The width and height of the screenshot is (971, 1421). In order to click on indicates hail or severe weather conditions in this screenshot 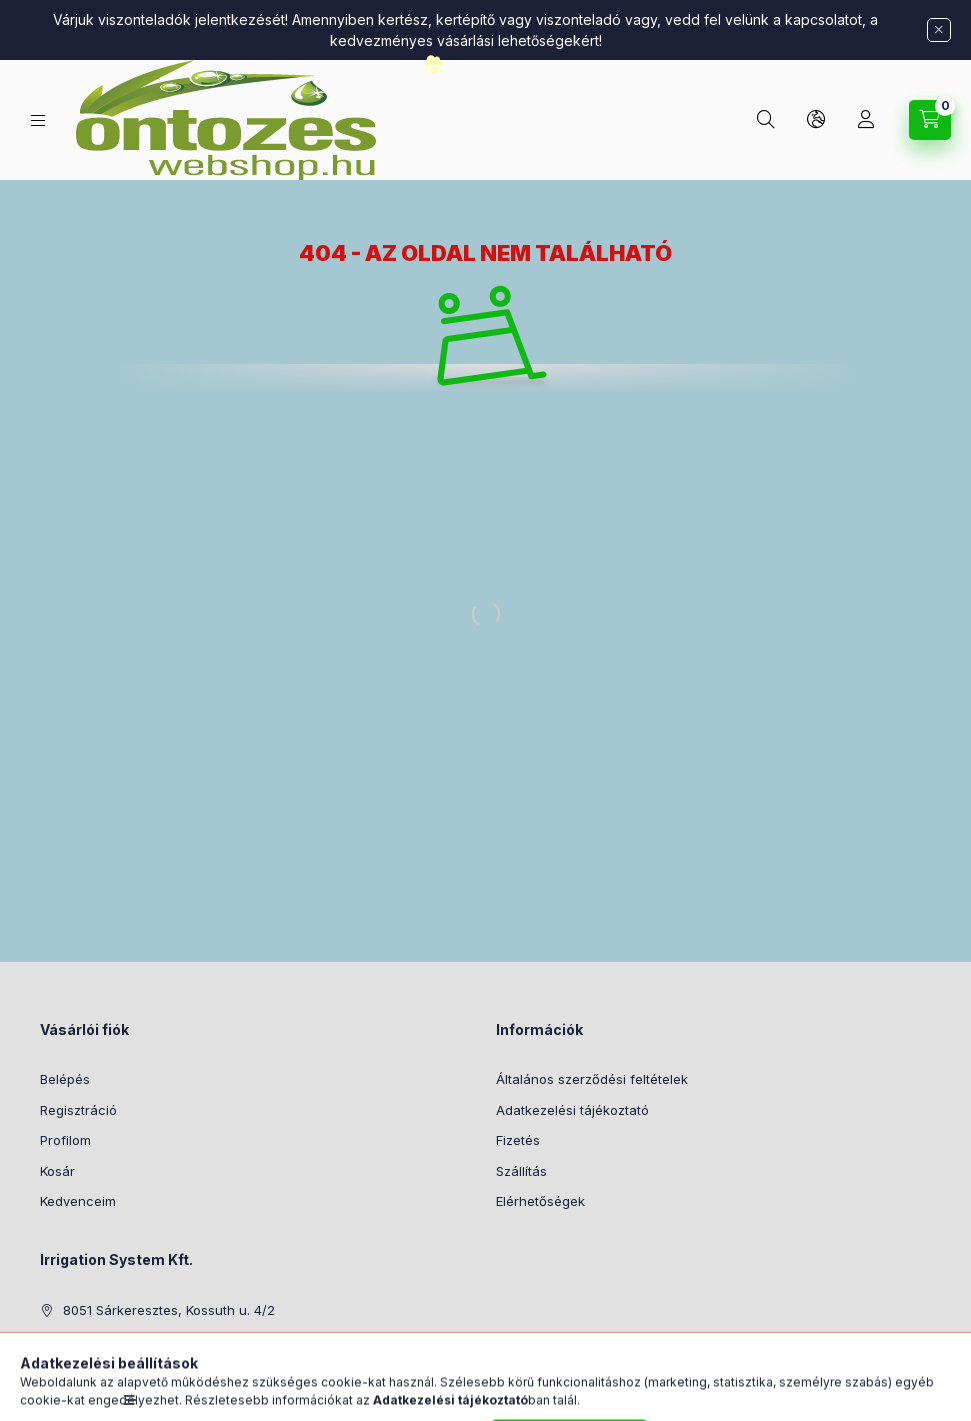, I will do `click(434, 65)`.